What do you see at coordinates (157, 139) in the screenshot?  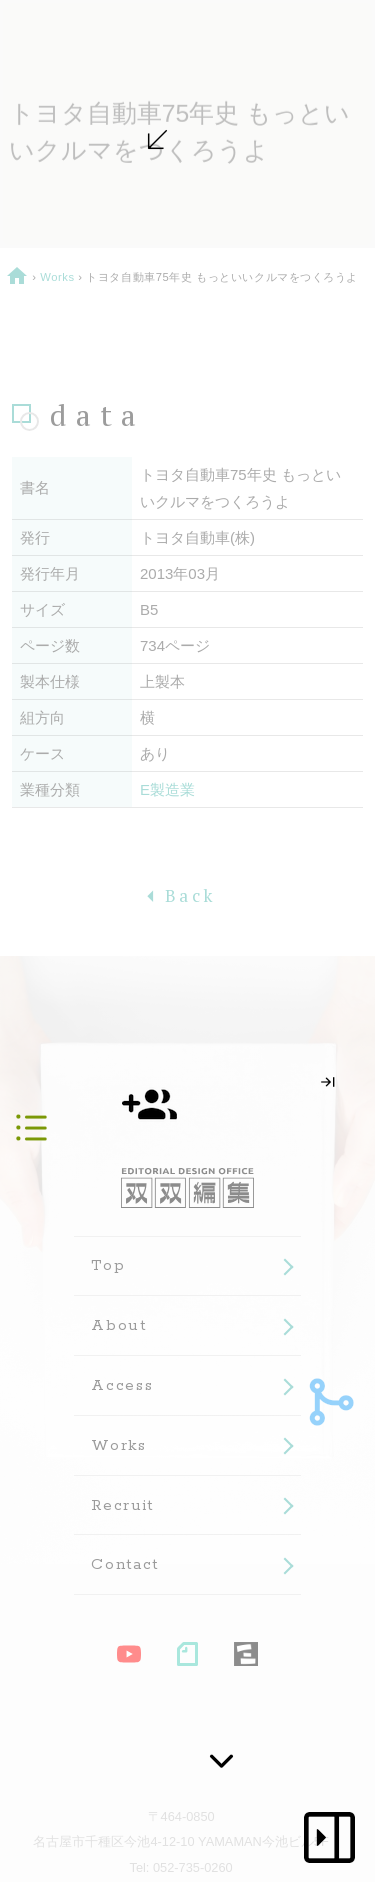 I see `navigate to previous or lower-left content` at bounding box center [157, 139].